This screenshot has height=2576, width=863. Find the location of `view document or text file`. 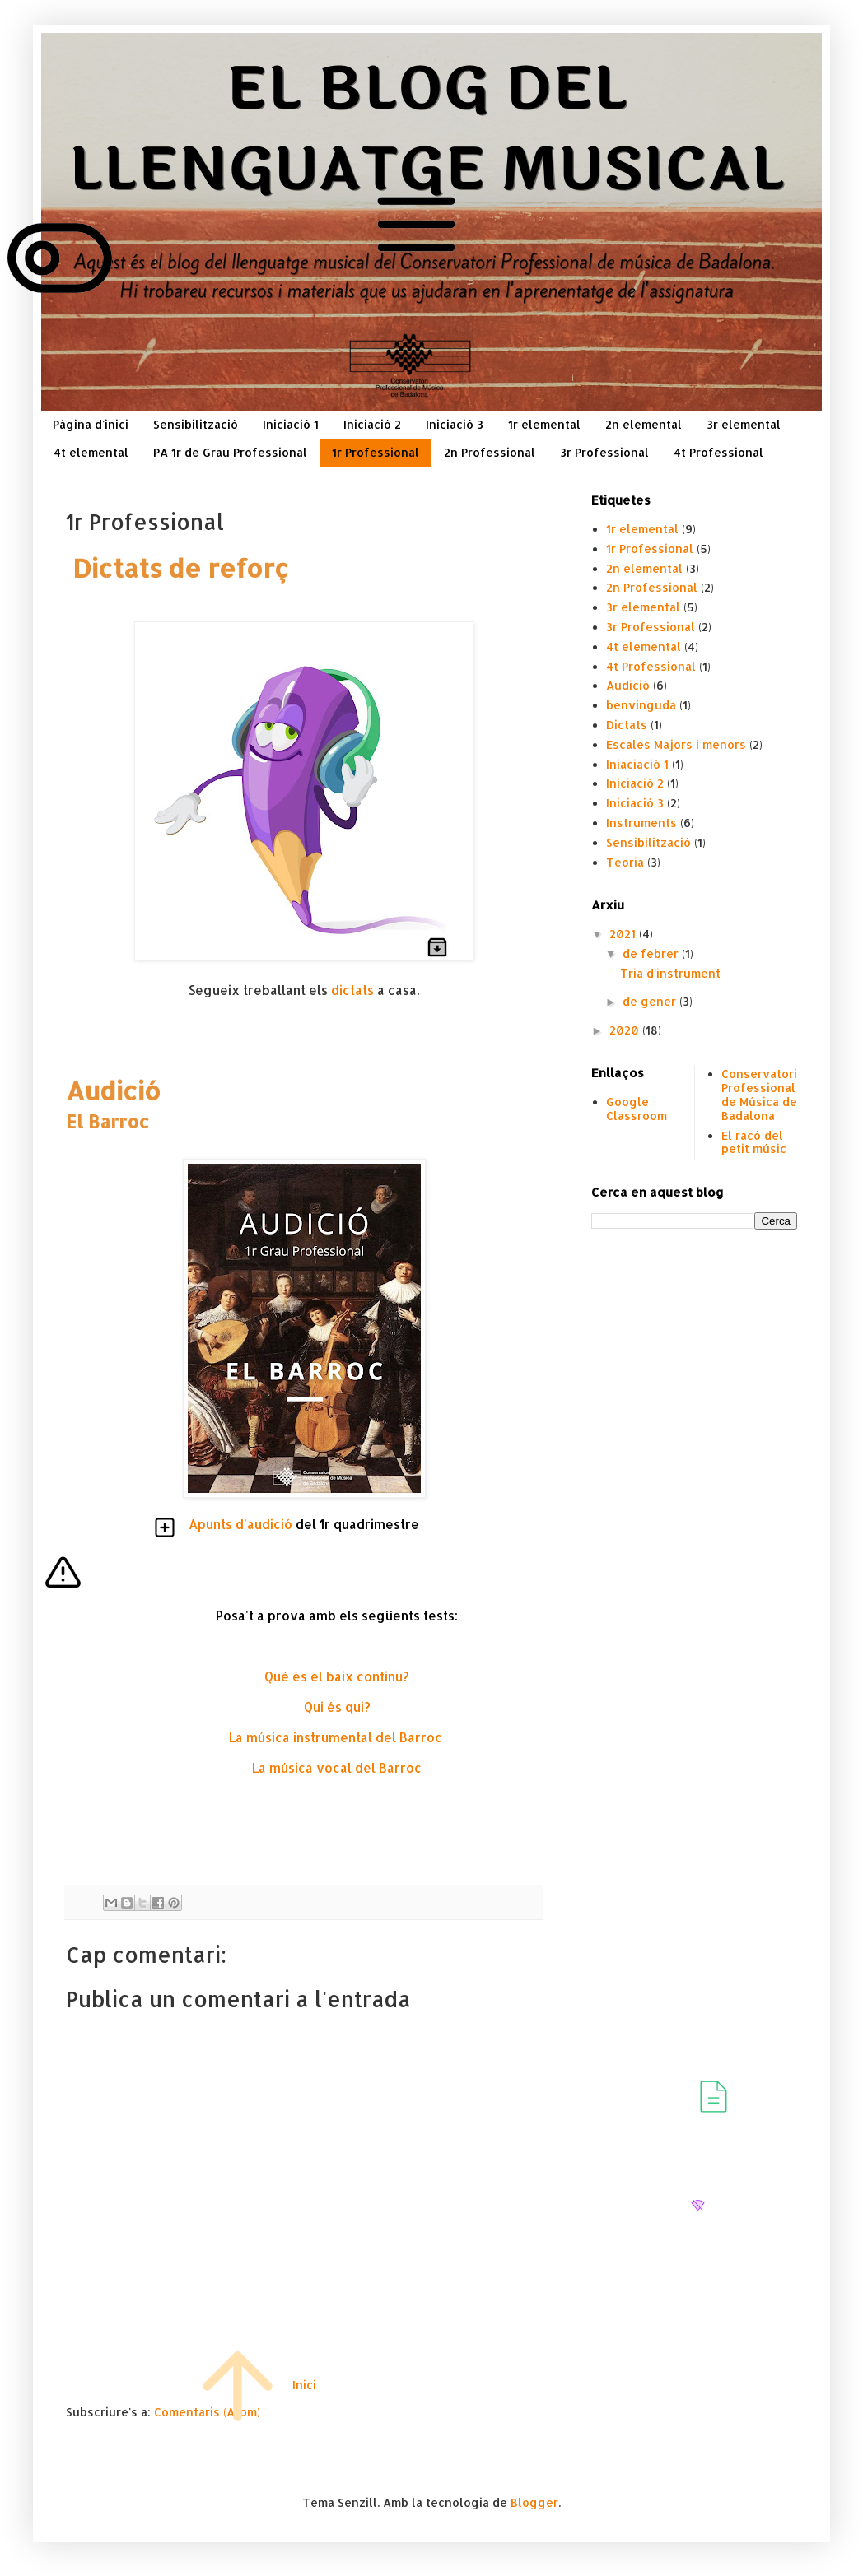

view document or text file is located at coordinates (713, 2096).